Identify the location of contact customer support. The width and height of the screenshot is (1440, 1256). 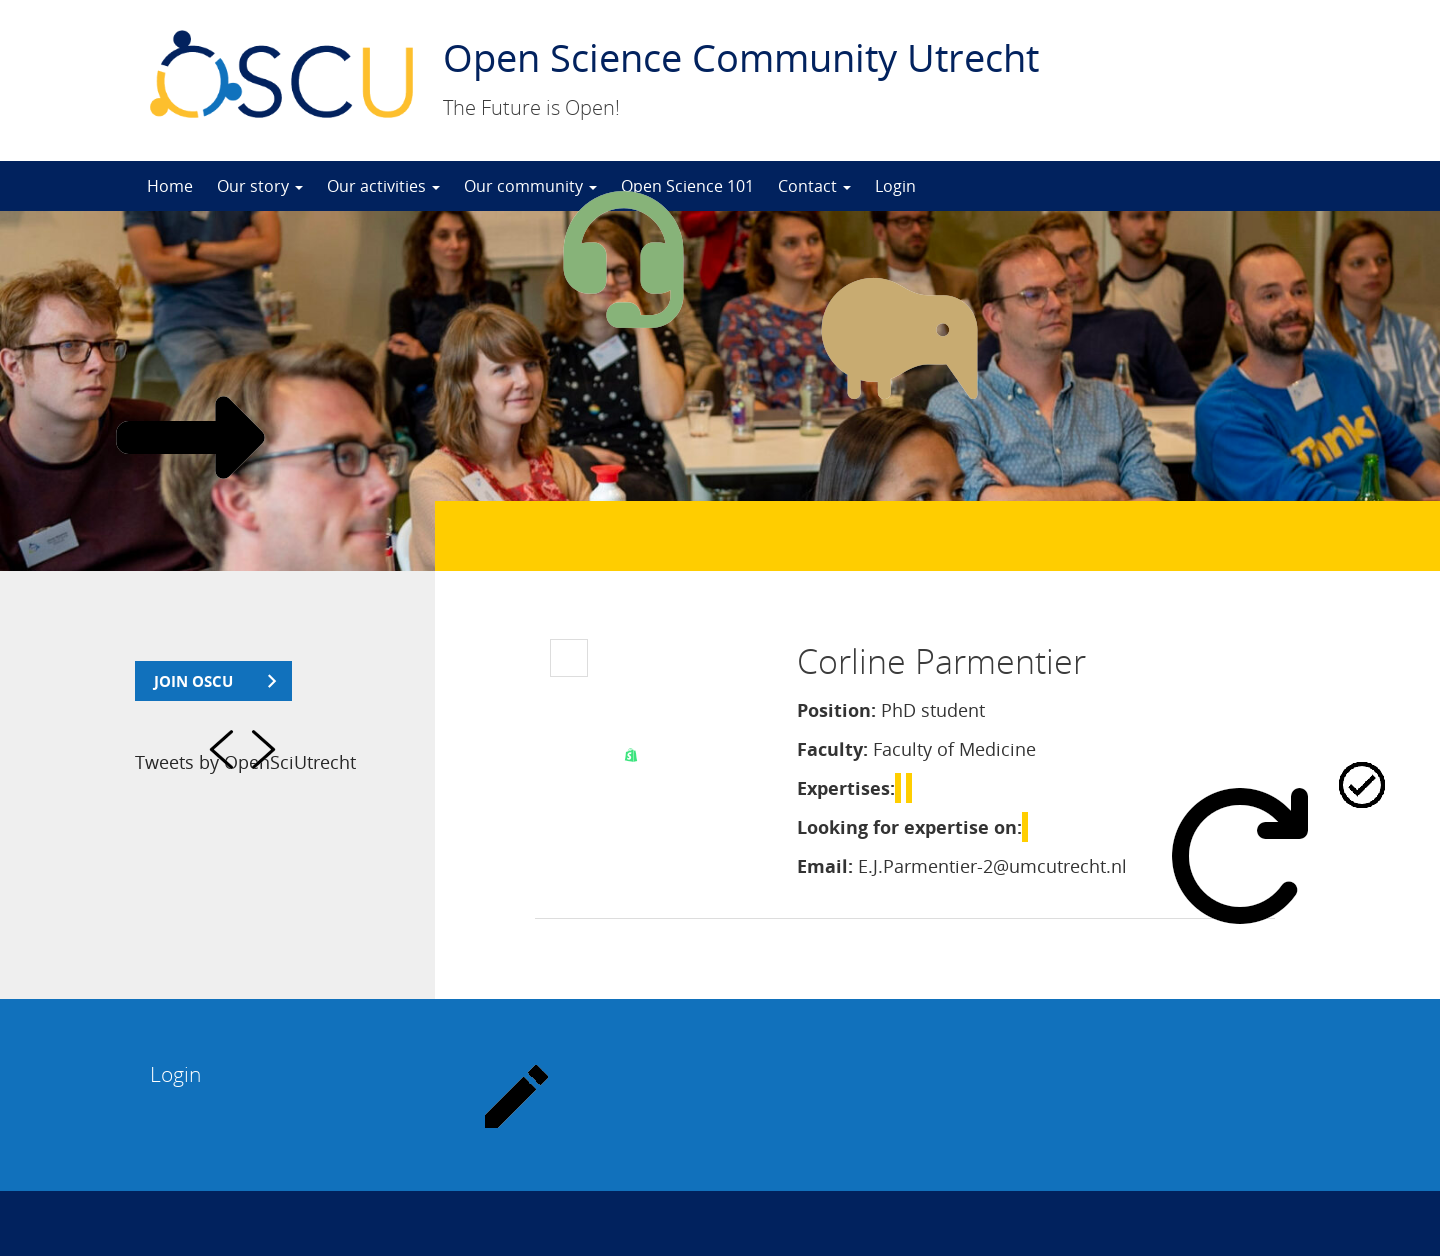
(623, 259).